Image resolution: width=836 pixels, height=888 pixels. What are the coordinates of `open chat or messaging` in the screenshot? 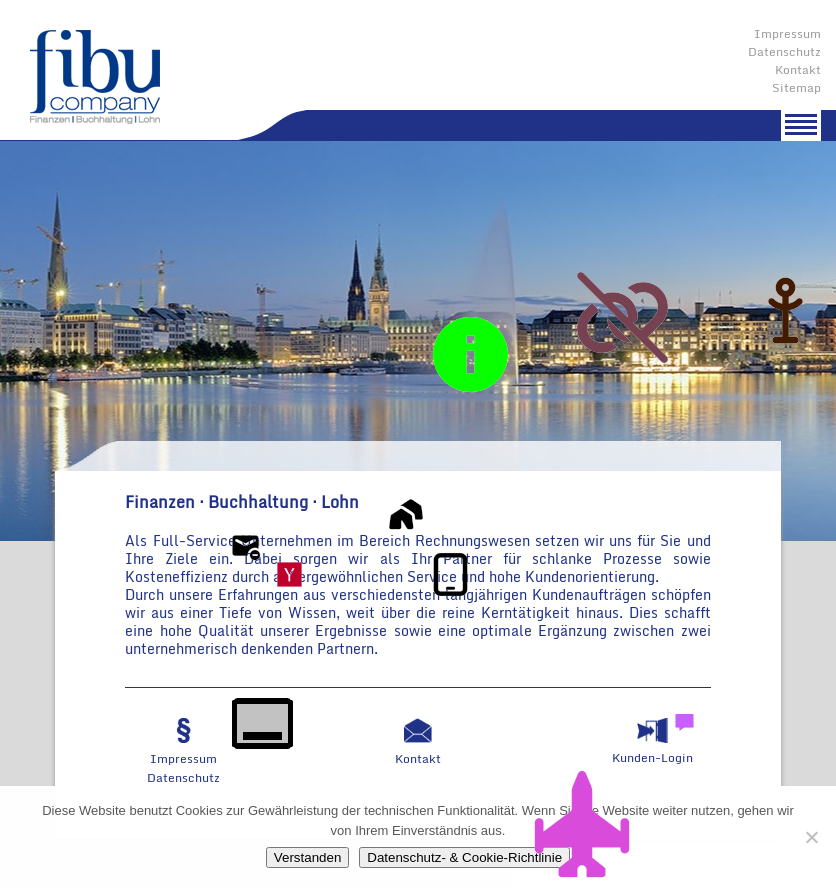 It's located at (684, 722).